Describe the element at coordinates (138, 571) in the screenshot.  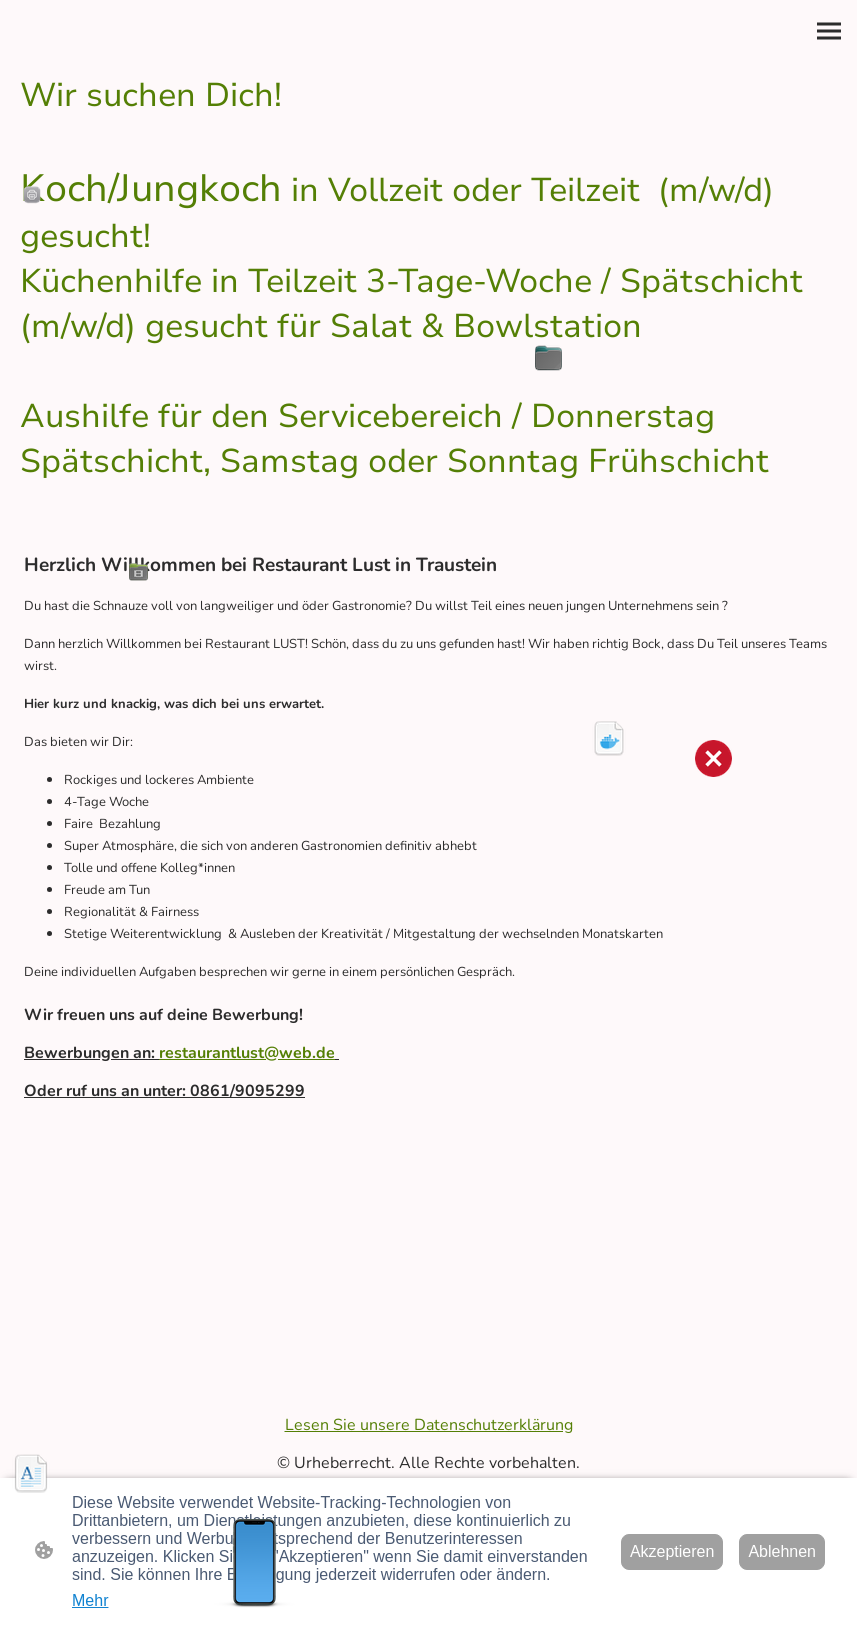
I see `open your videos folder` at that location.